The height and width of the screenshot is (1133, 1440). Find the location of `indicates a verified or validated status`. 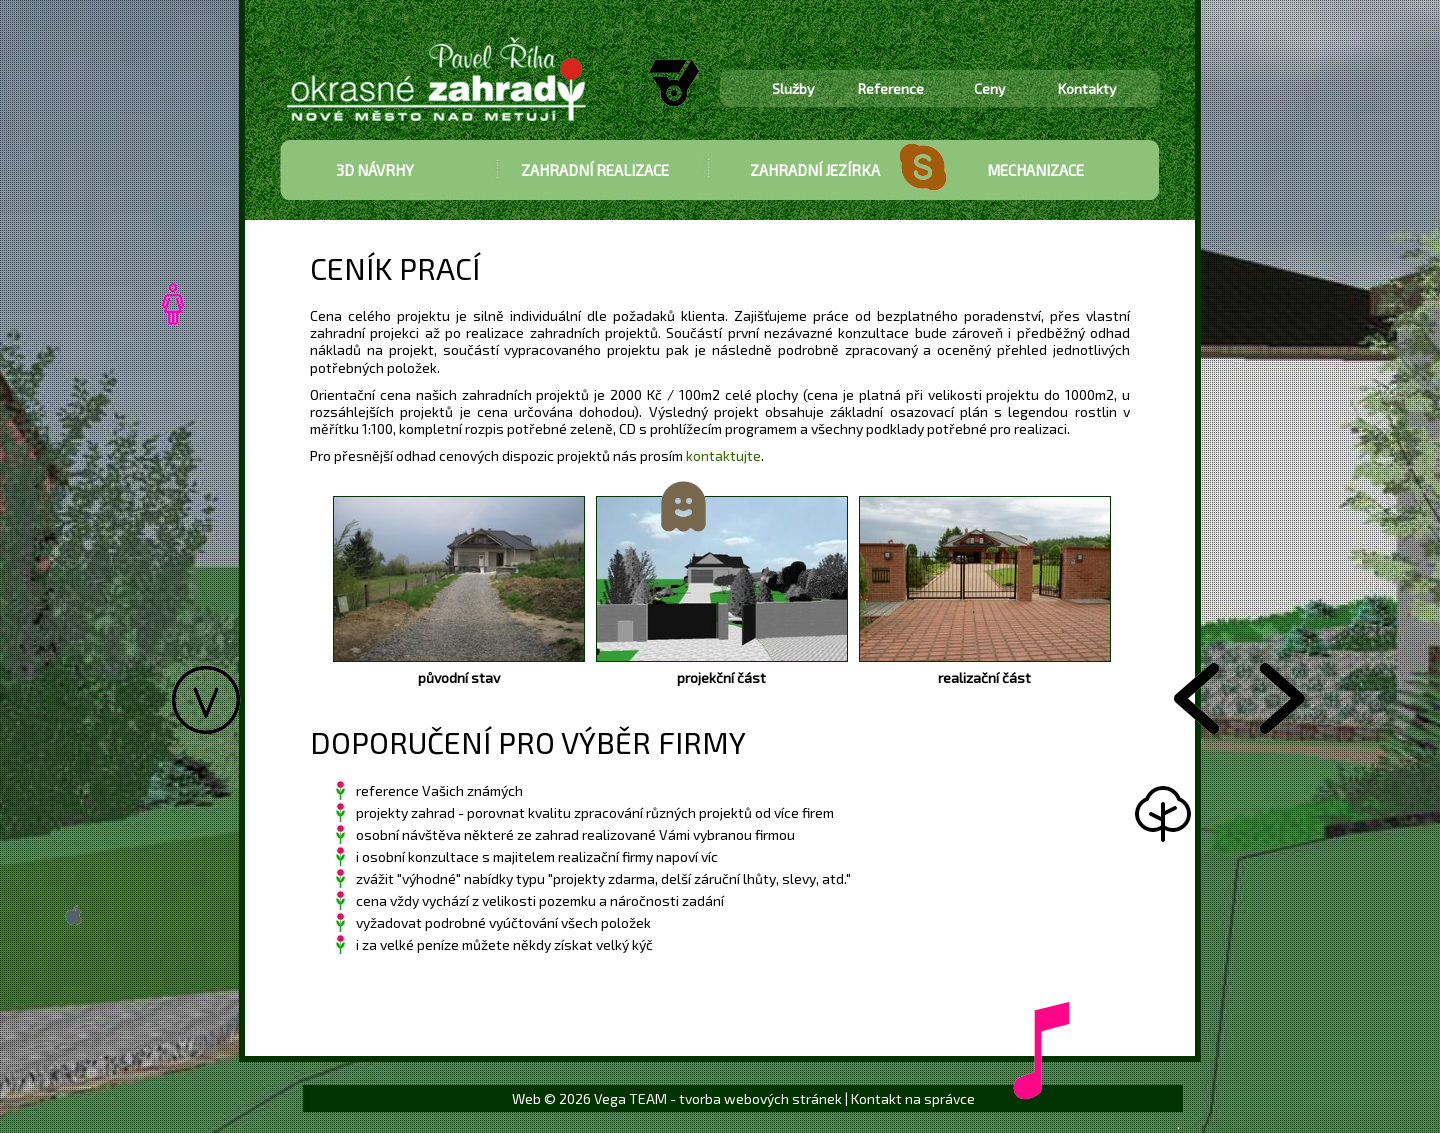

indicates a verified or validated status is located at coordinates (206, 700).